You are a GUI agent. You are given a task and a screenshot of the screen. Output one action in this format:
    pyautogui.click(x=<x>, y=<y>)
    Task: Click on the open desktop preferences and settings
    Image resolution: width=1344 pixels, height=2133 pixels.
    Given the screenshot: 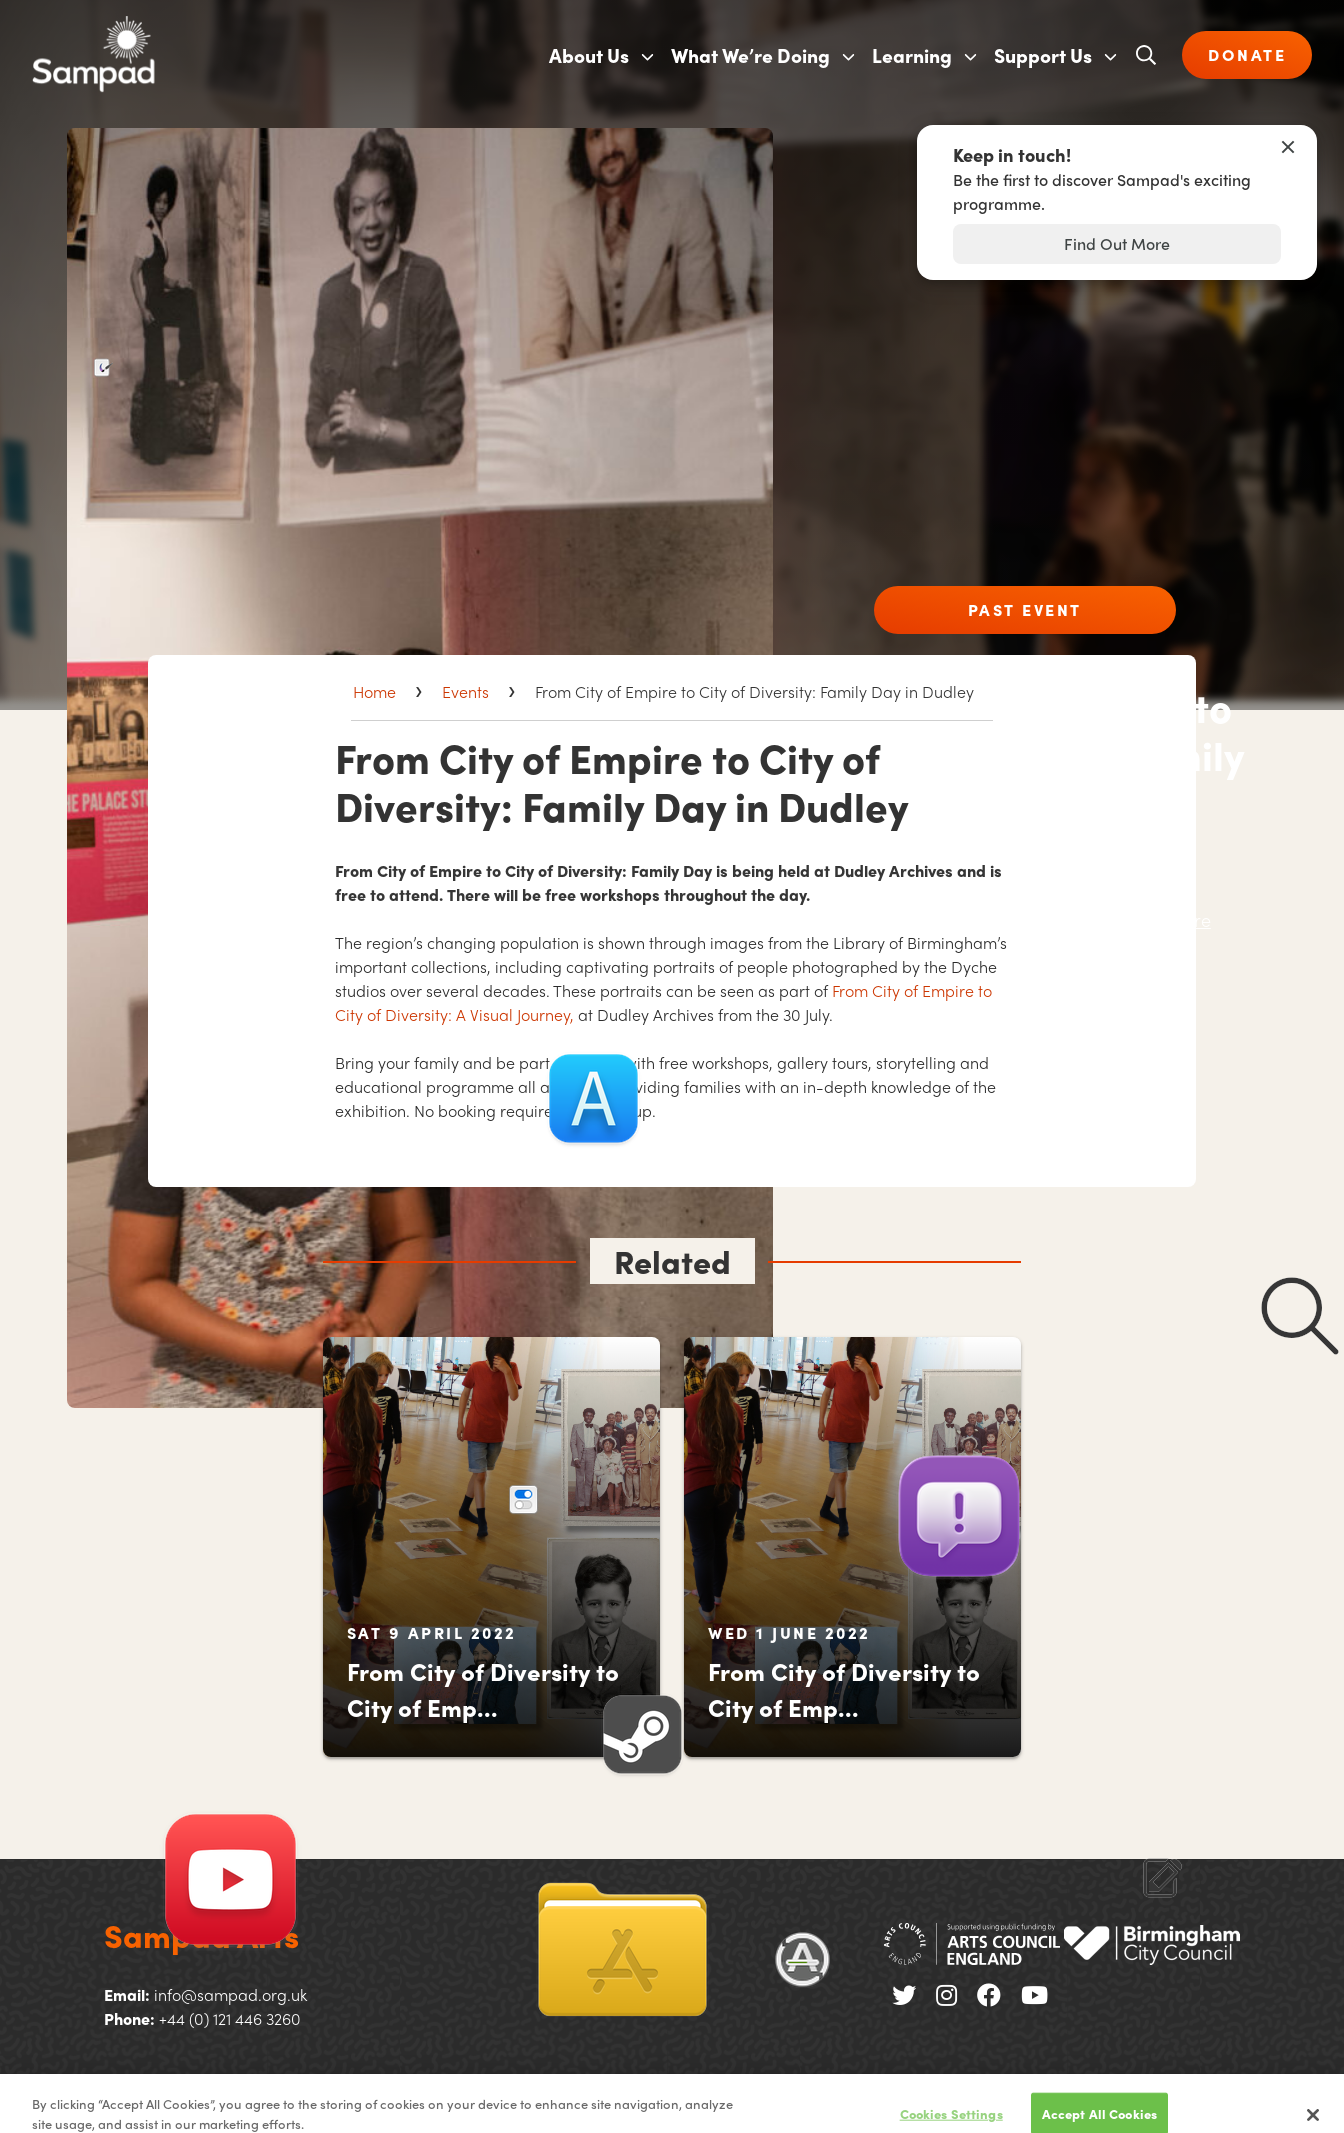 What is the action you would take?
    pyautogui.click(x=523, y=1499)
    